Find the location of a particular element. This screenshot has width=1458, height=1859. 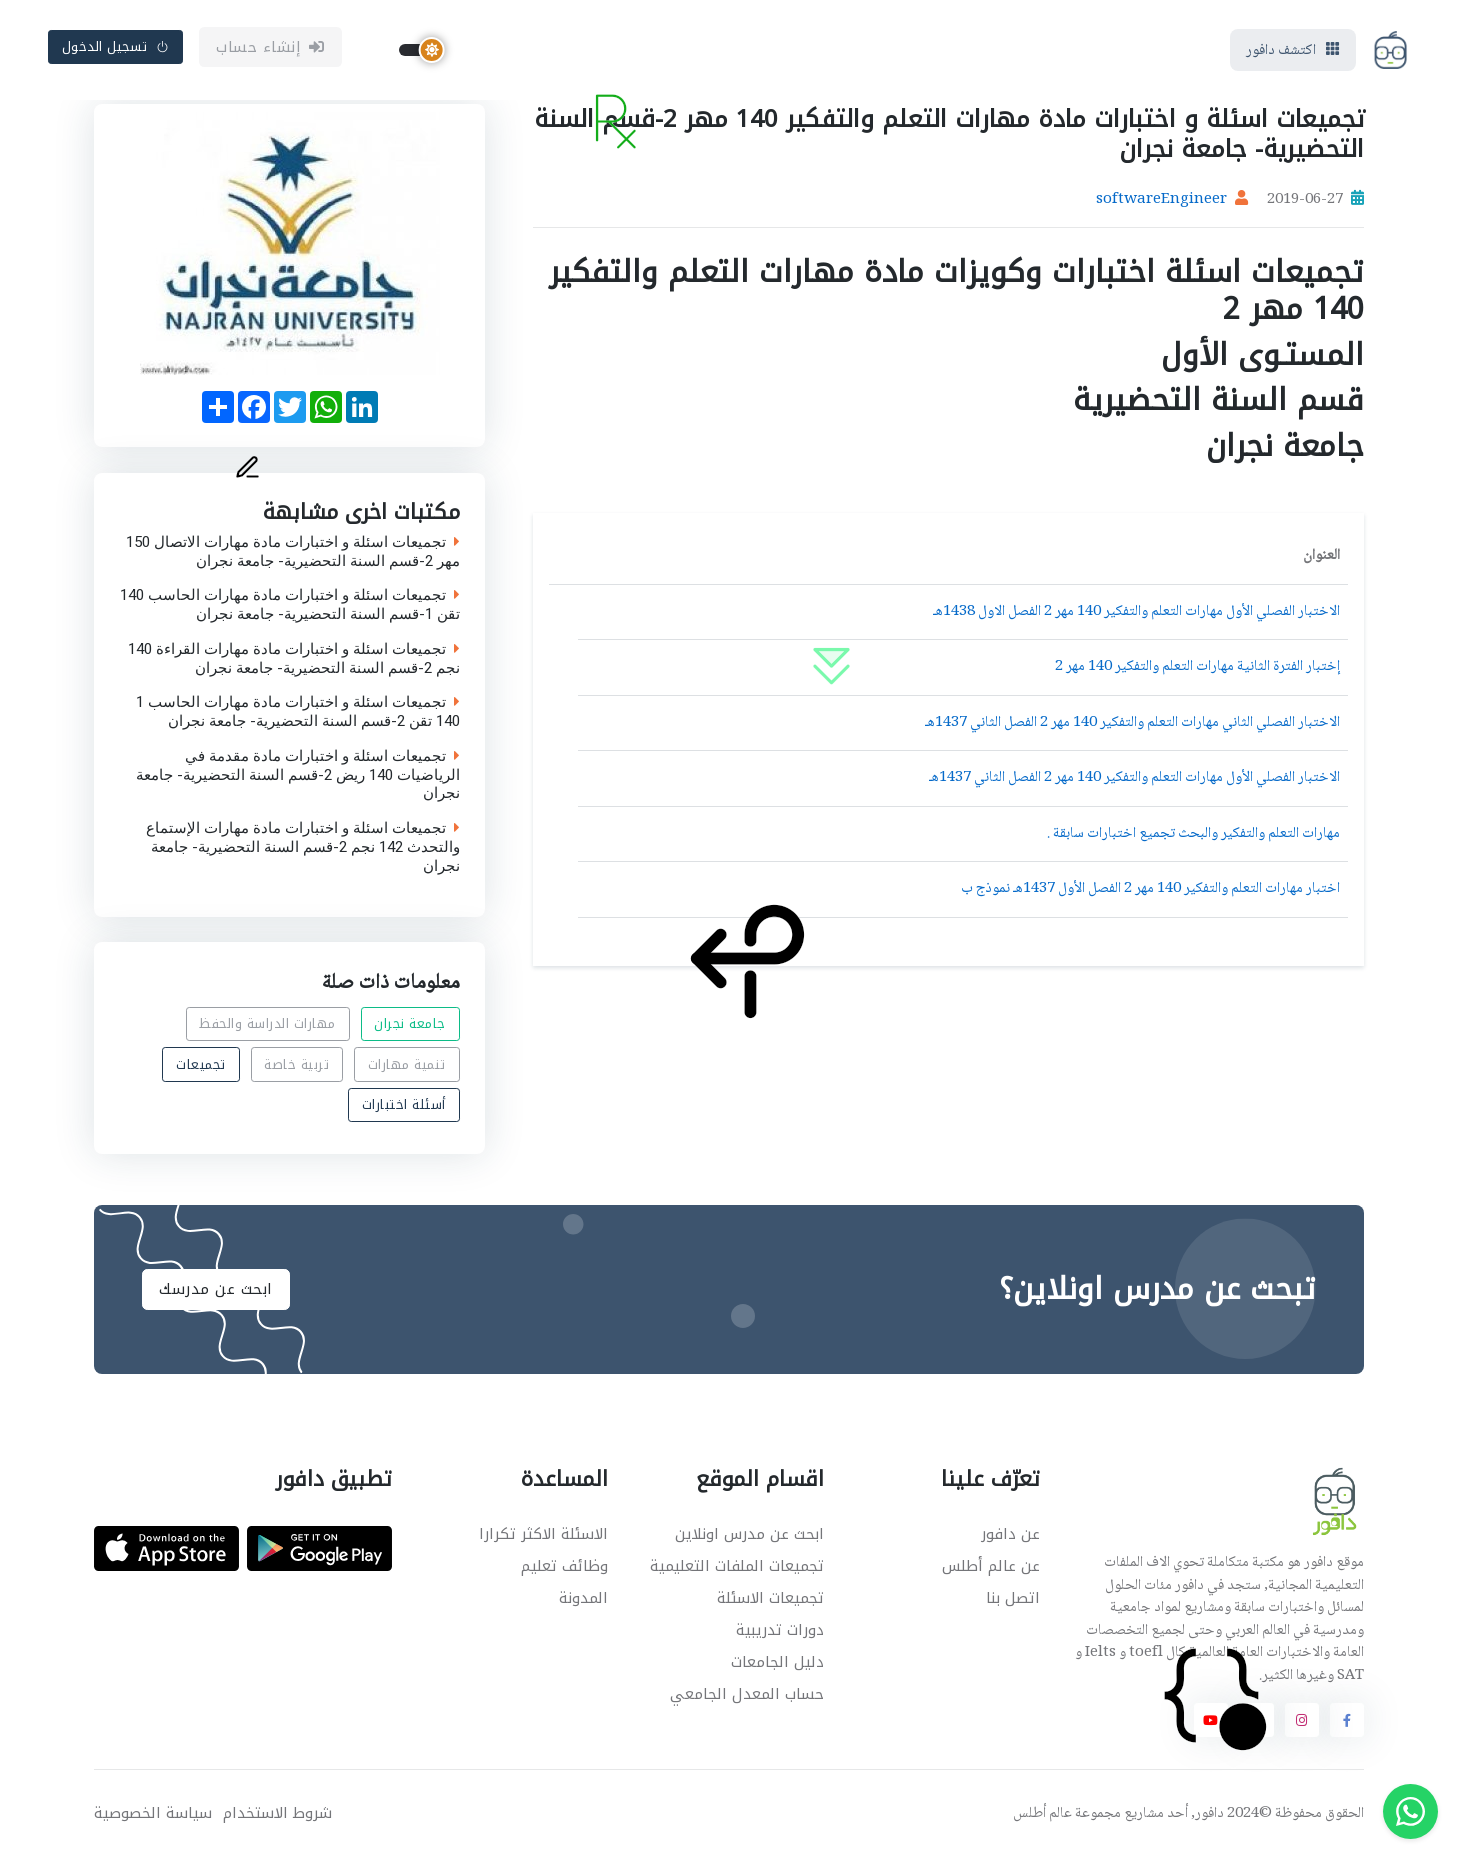

indicates a code block or JSON object with additional information is located at coordinates (1211, 1695).